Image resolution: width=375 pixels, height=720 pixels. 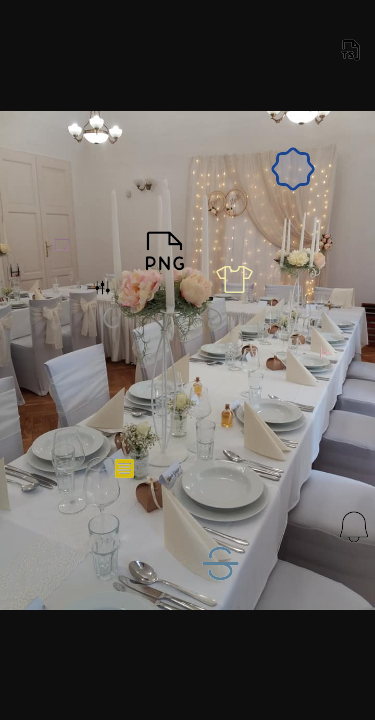 I want to click on a TypeScript file, so click(x=351, y=50).